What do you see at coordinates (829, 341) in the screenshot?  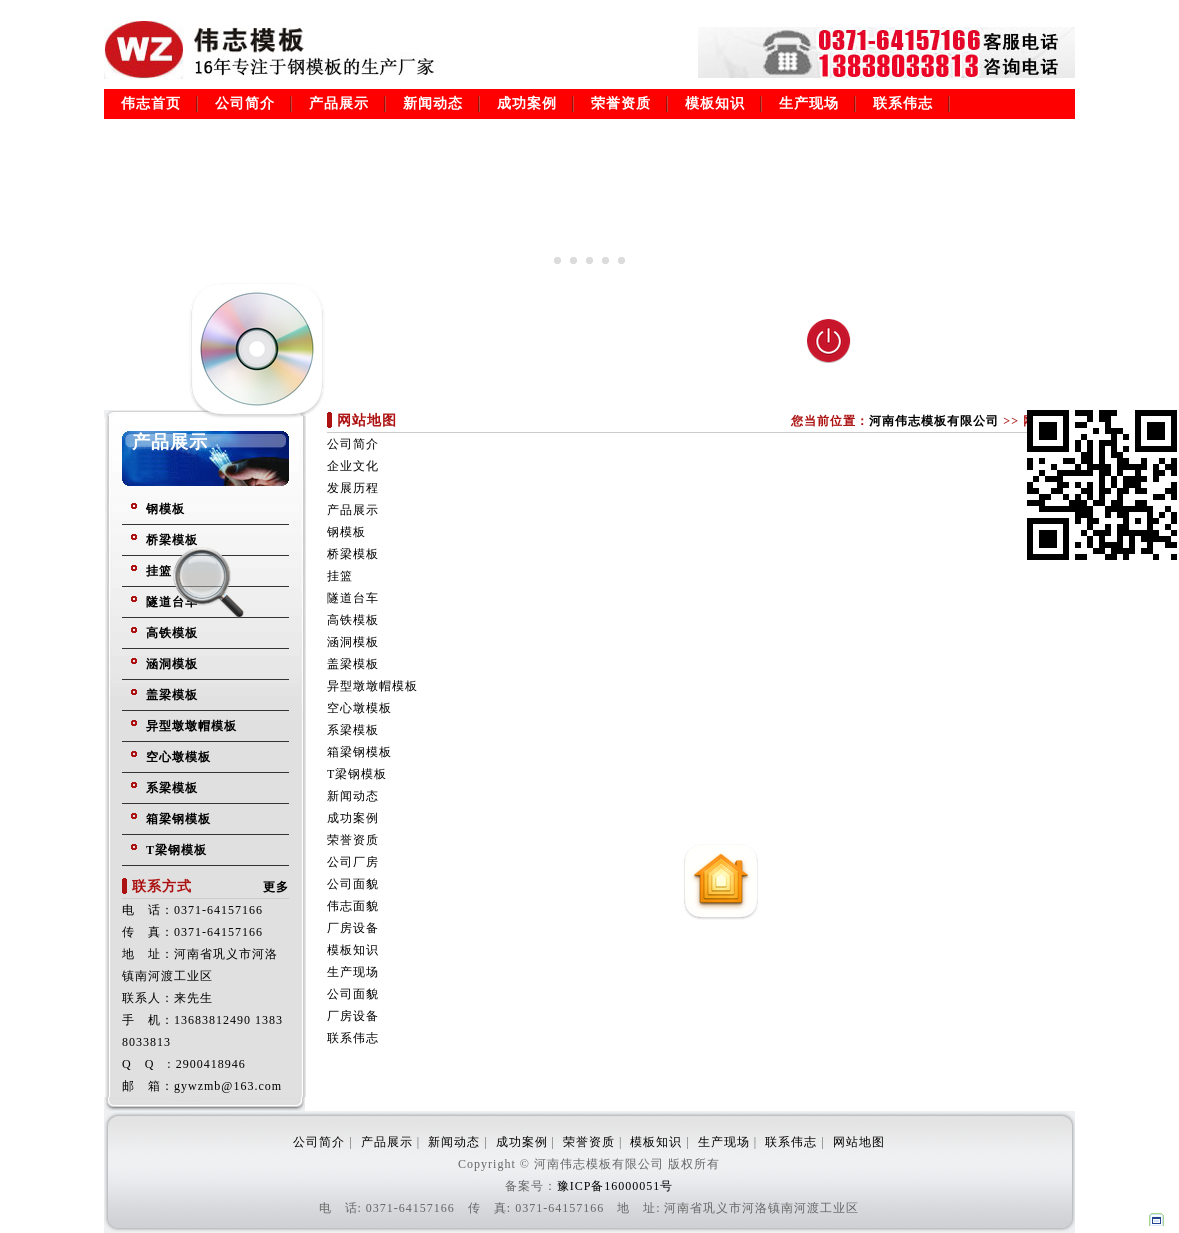 I see `shut down the system` at bounding box center [829, 341].